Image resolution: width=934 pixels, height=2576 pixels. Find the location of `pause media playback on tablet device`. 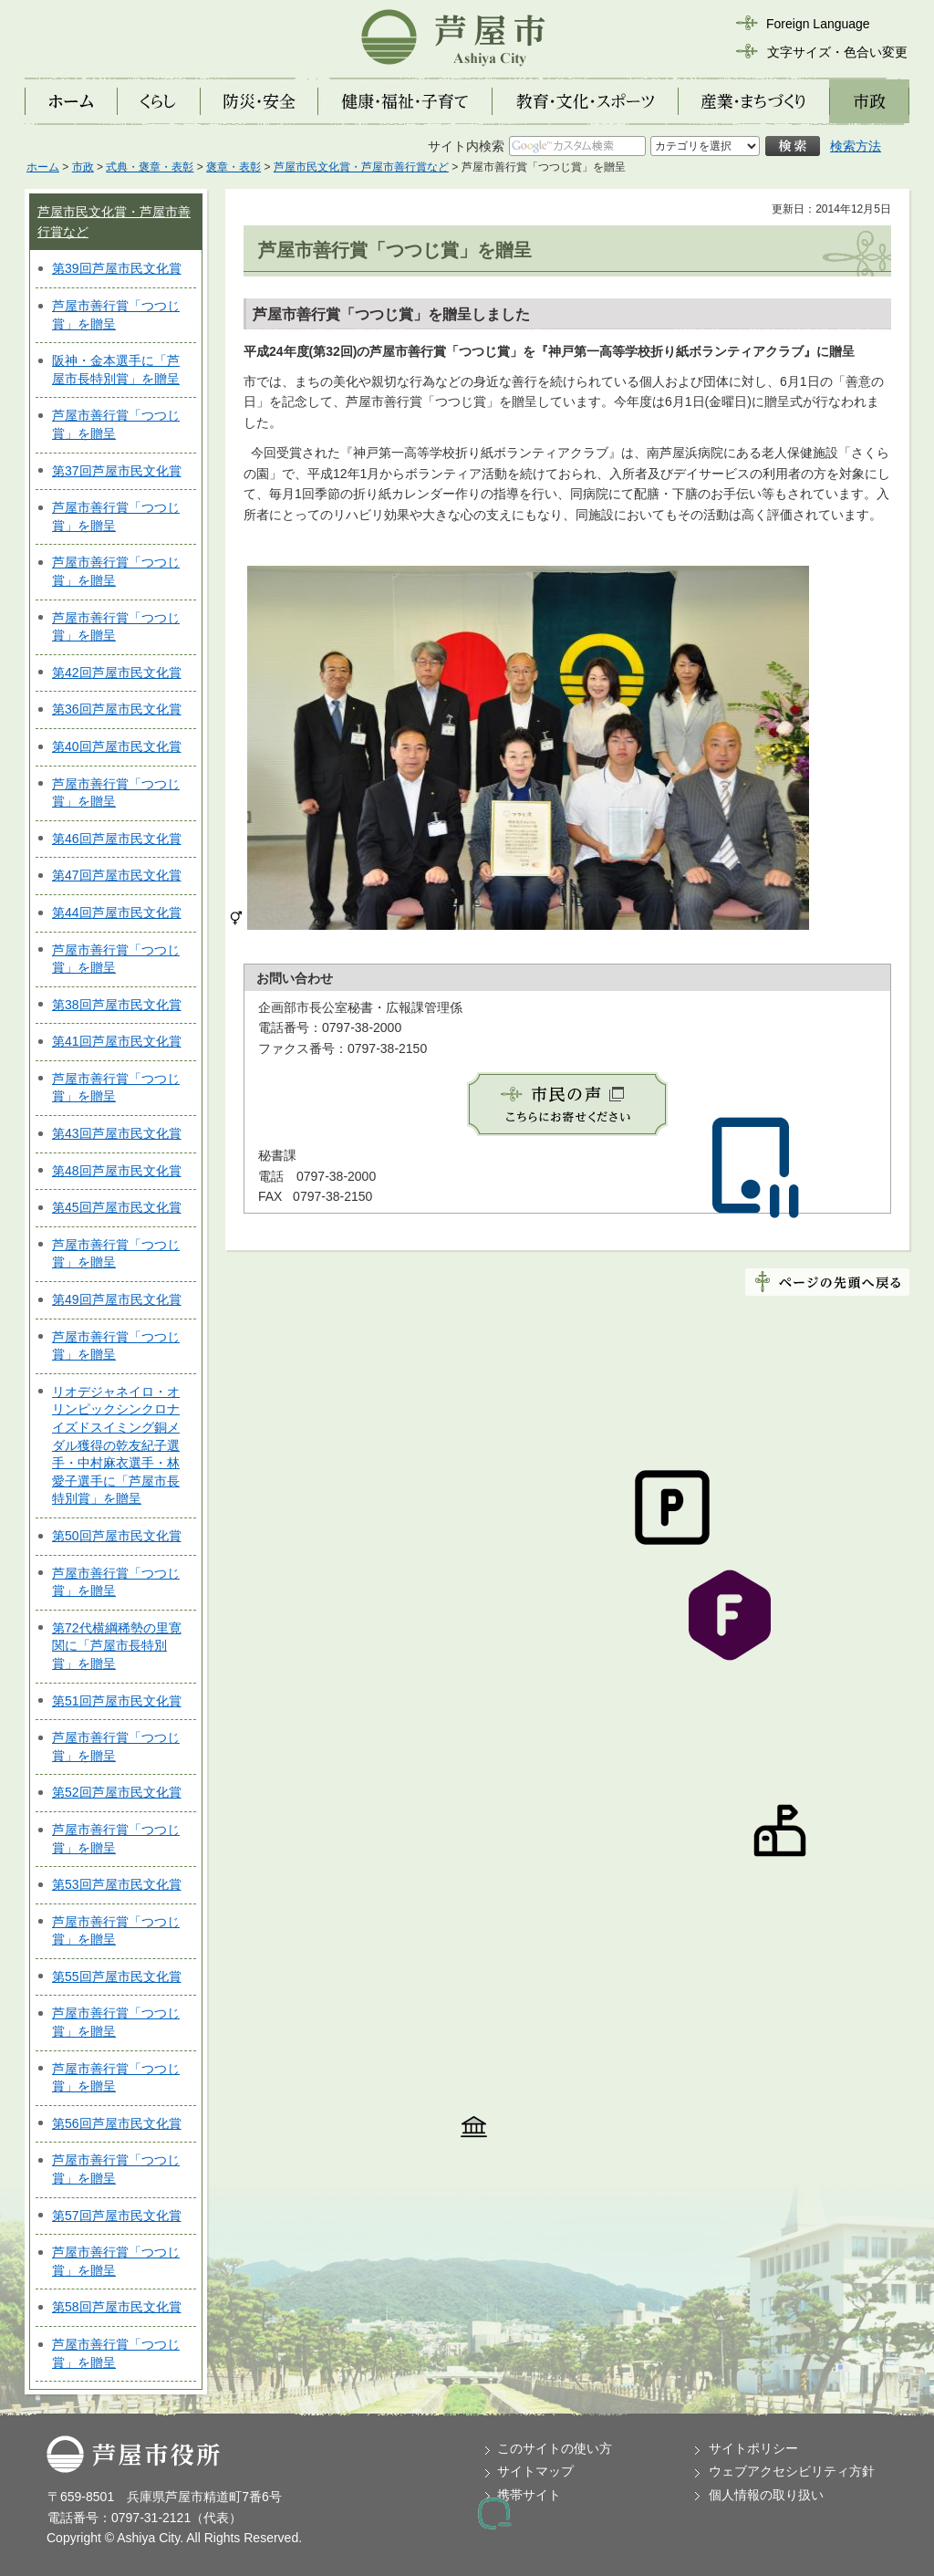

pause media playback on tablet device is located at coordinates (751, 1165).